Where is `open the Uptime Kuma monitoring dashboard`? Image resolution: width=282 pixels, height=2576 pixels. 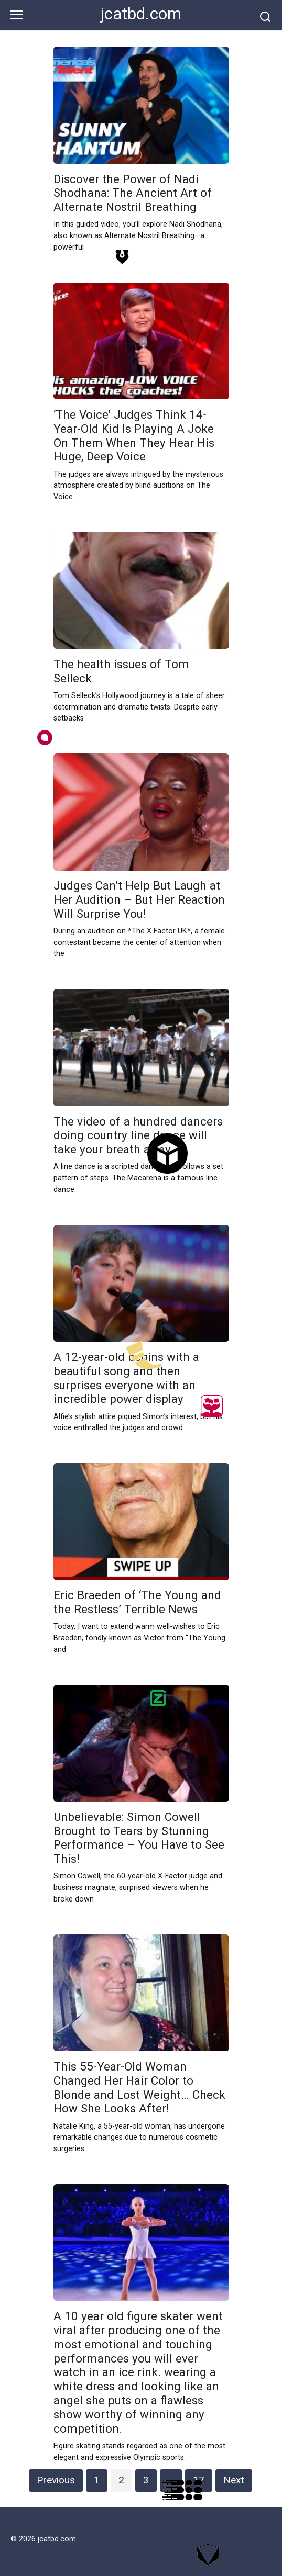
open the Uptime Kuma monitoring dashboard is located at coordinates (122, 257).